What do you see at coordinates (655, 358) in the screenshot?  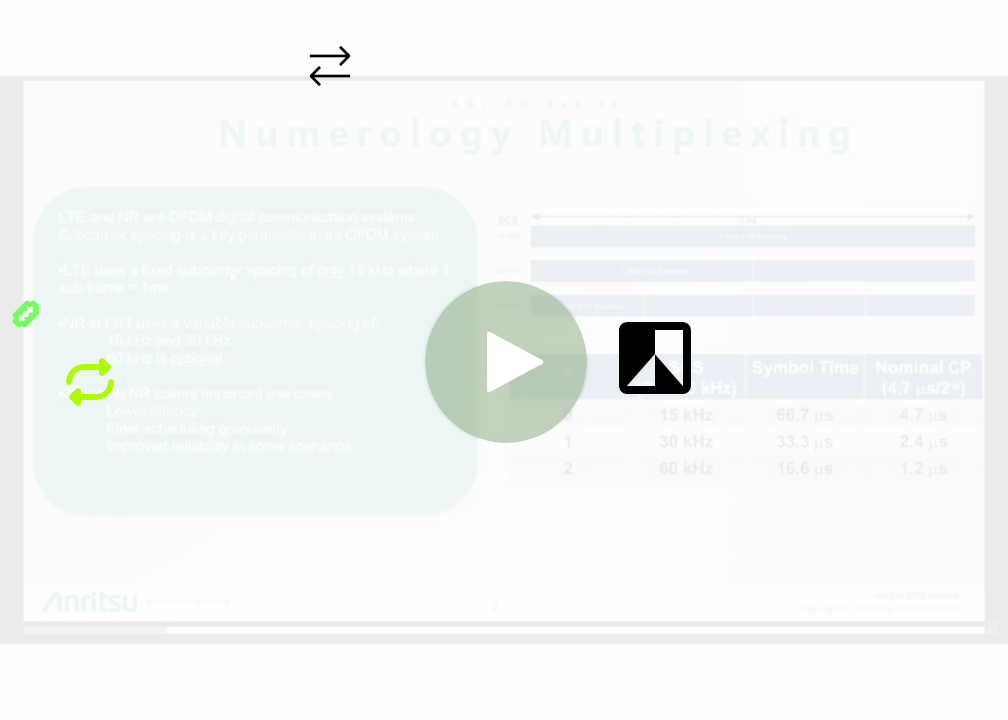 I see `apply black and white filter to image` at bounding box center [655, 358].